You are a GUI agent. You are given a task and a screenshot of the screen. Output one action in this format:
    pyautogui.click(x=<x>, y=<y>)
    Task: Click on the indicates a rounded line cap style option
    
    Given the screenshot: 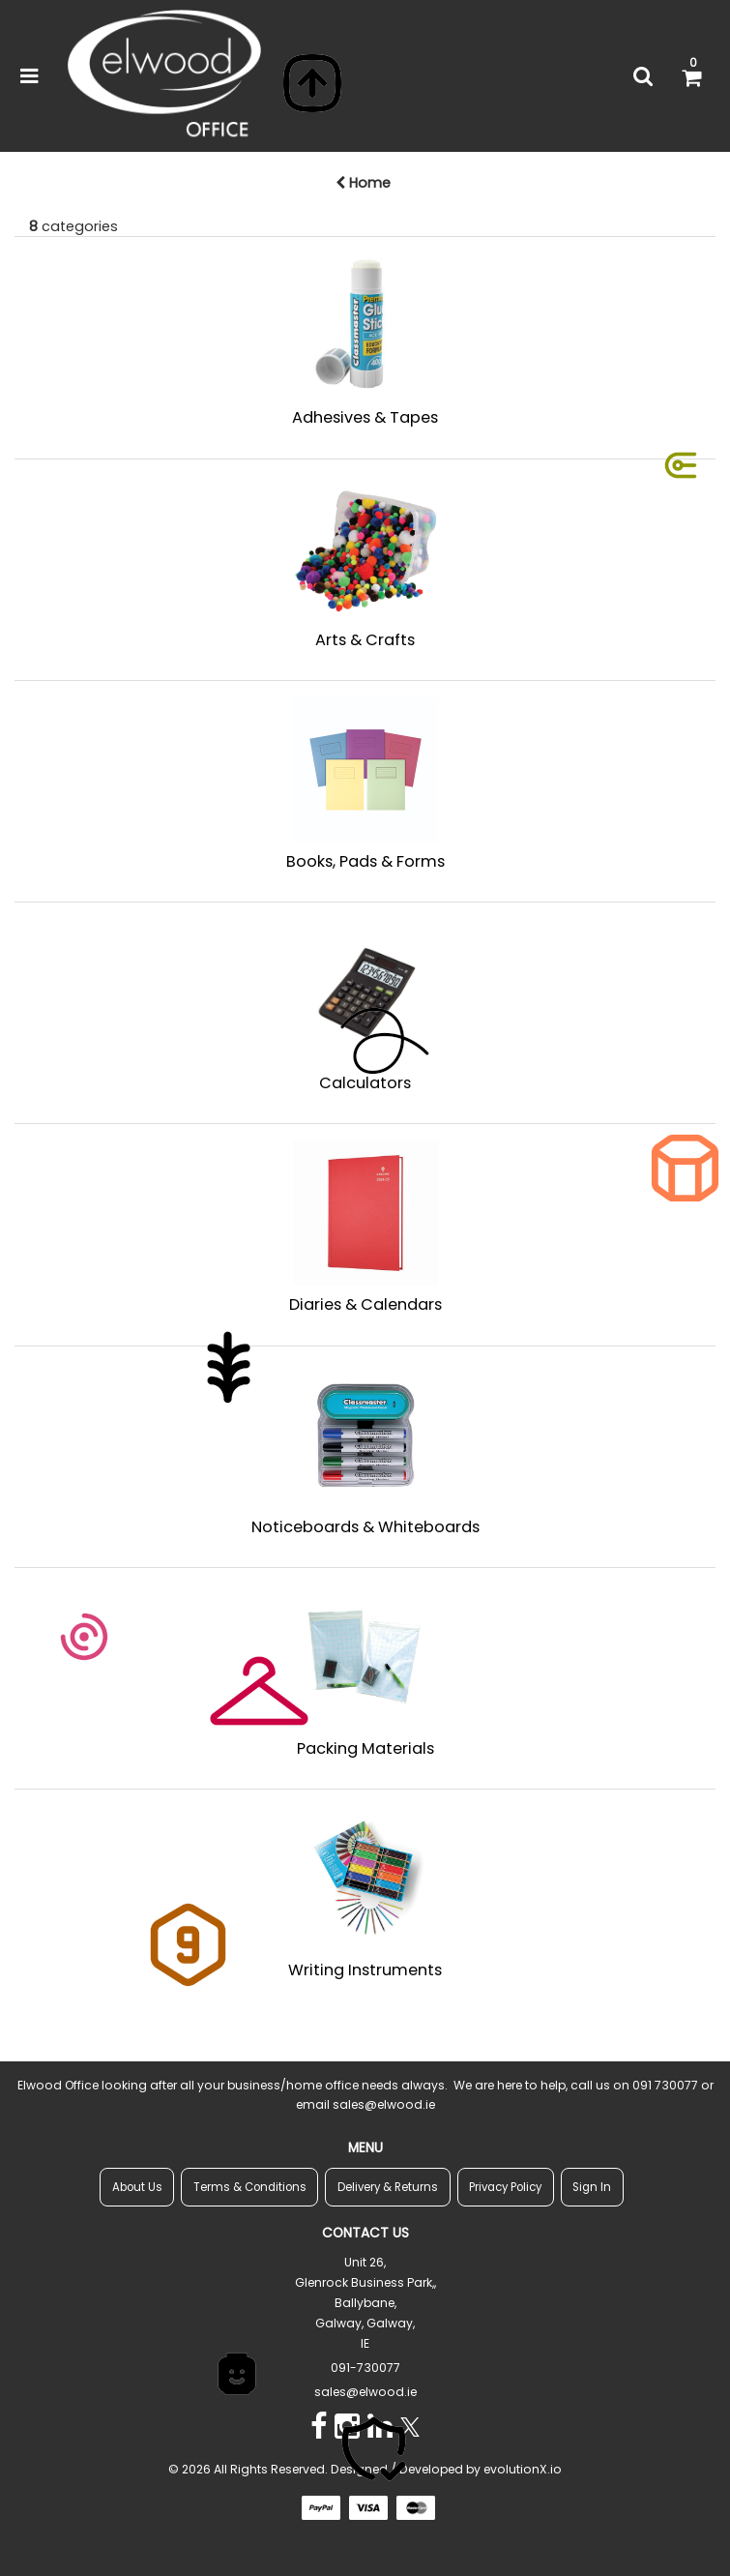 What is the action you would take?
    pyautogui.click(x=680, y=465)
    